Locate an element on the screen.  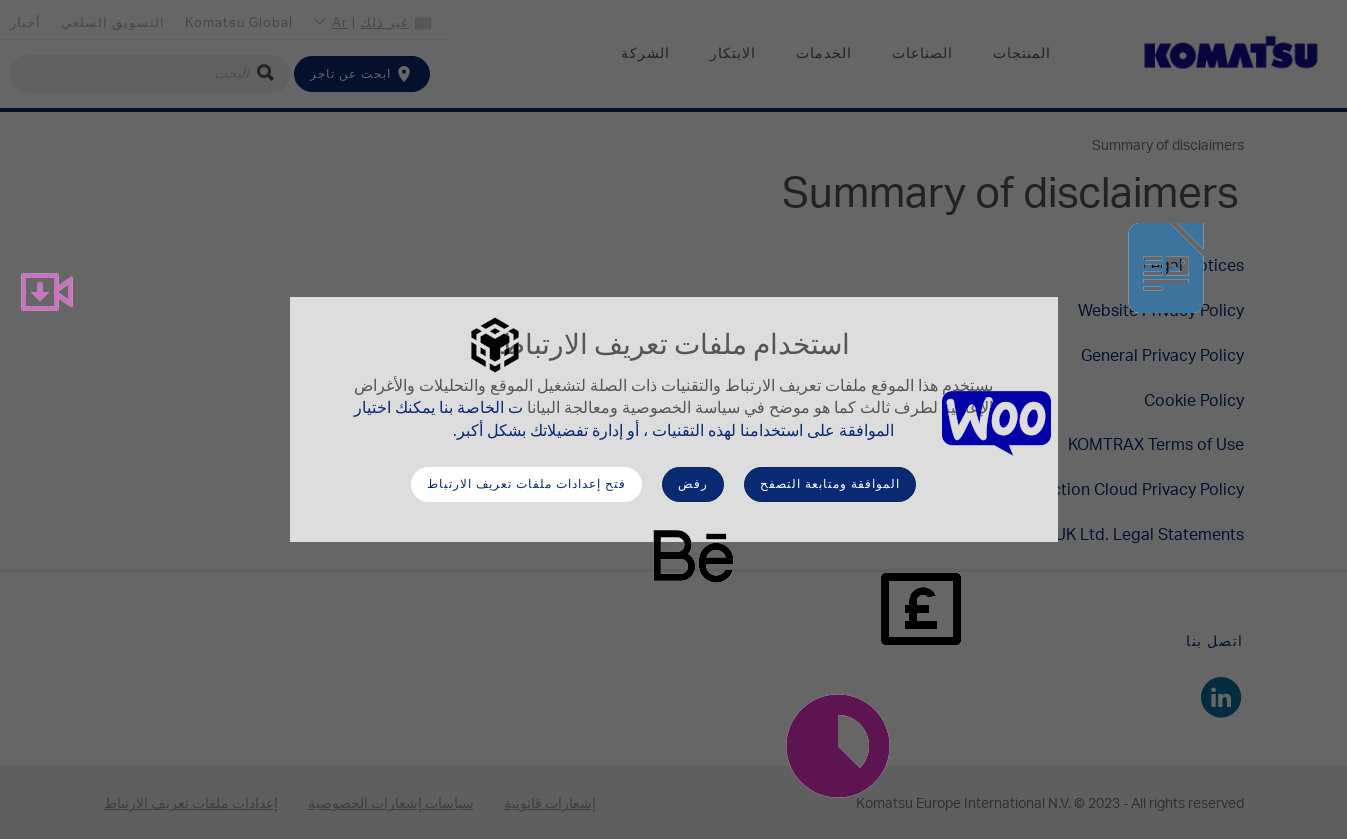
download video to device is located at coordinates (47, 292).